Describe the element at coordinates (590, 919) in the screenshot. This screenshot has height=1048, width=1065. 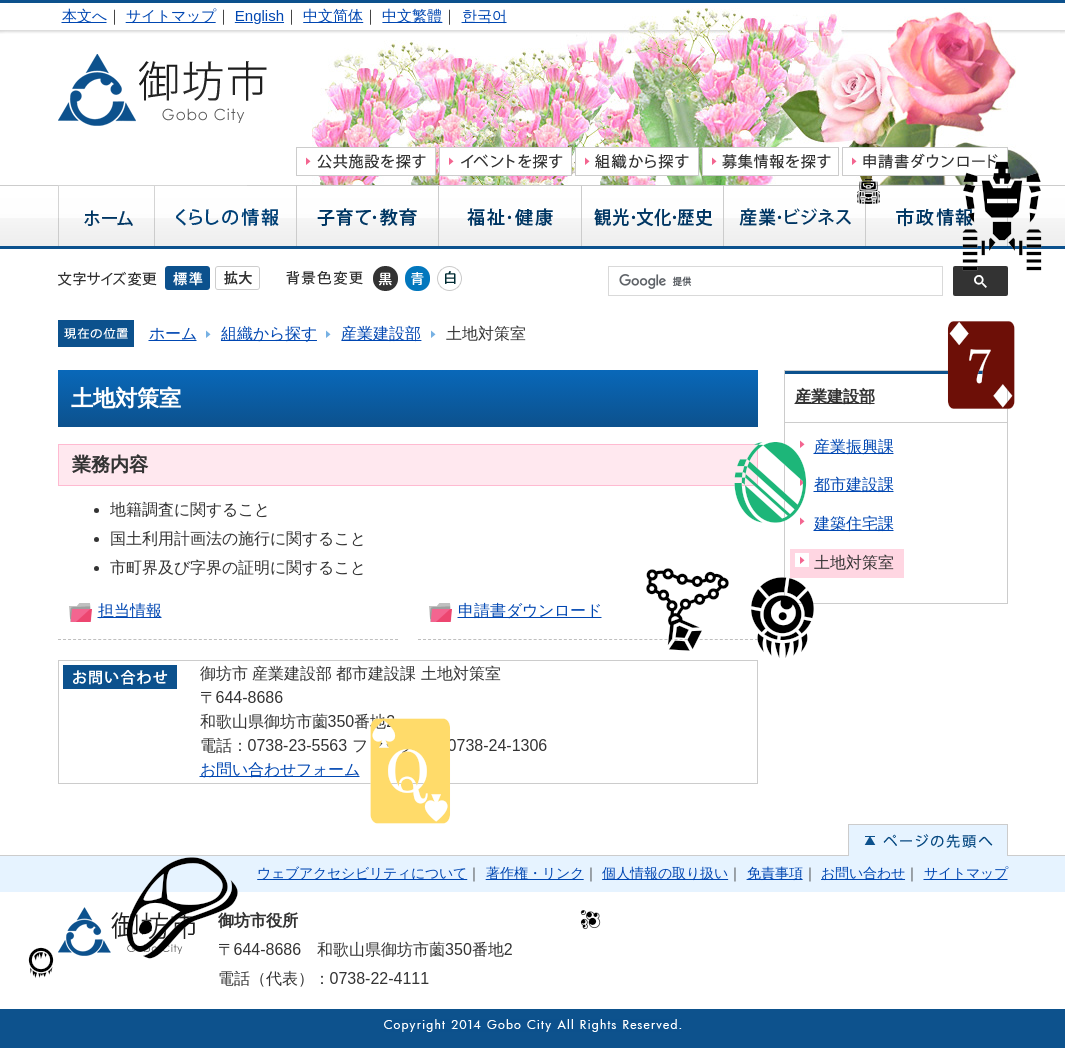
I see `indicates a bubbling or processing animation` at that location.